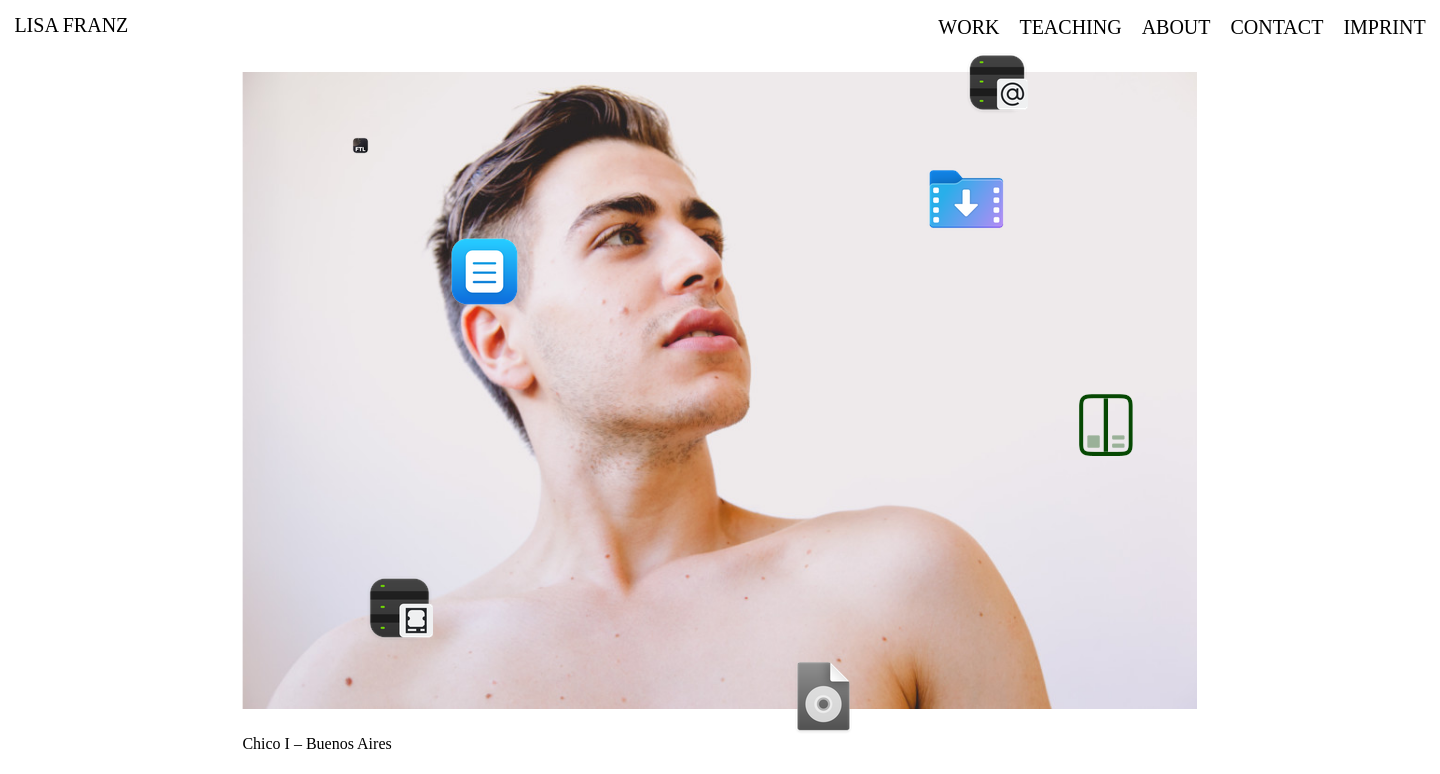 The width and height of the screenshot is (1440, 774). I want to click on configure DNS server settings, so click(997, 83).